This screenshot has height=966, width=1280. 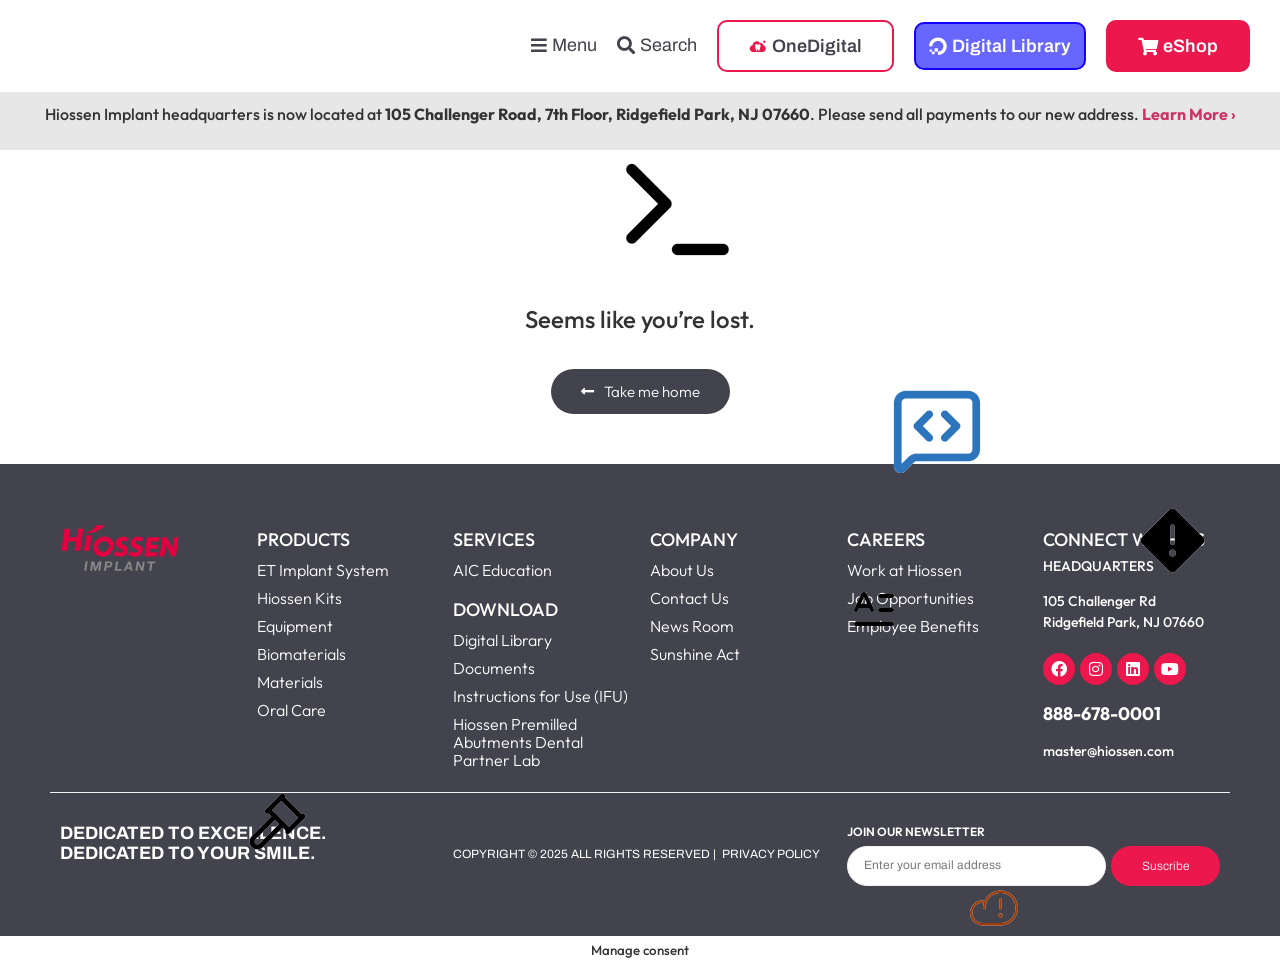 What do you see at coordinates (277, 821) in the screenshot?
I see `access legal or court-related features` at bounding box center [277, 821].